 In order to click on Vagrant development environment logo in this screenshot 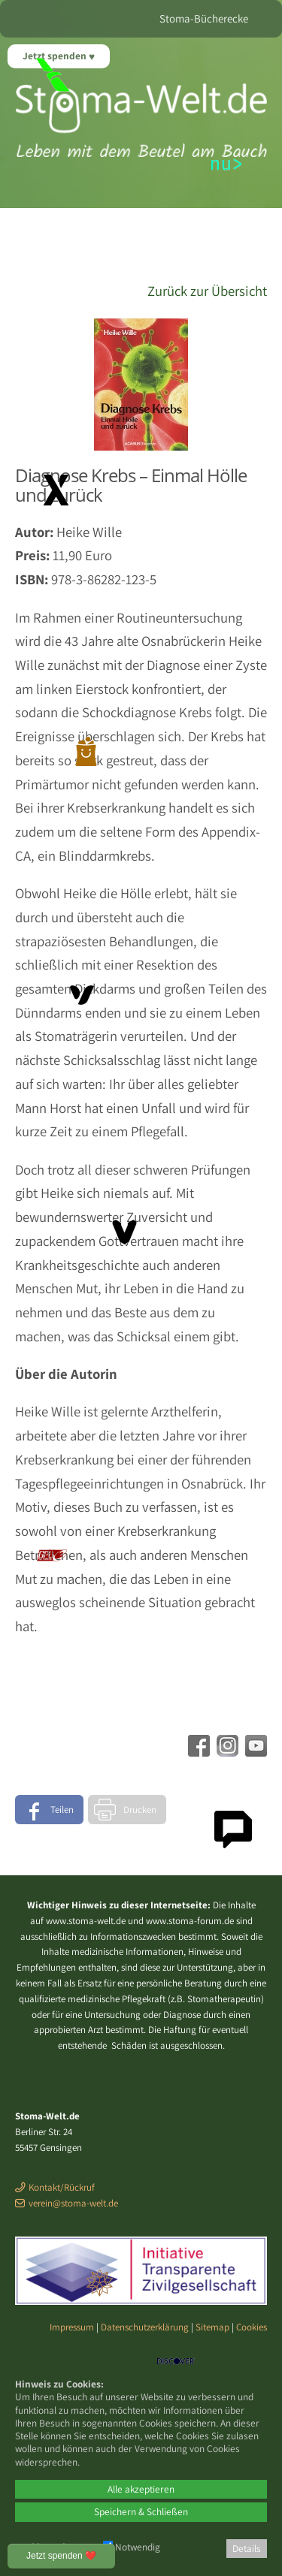, I will do `click(124, 1232)`.